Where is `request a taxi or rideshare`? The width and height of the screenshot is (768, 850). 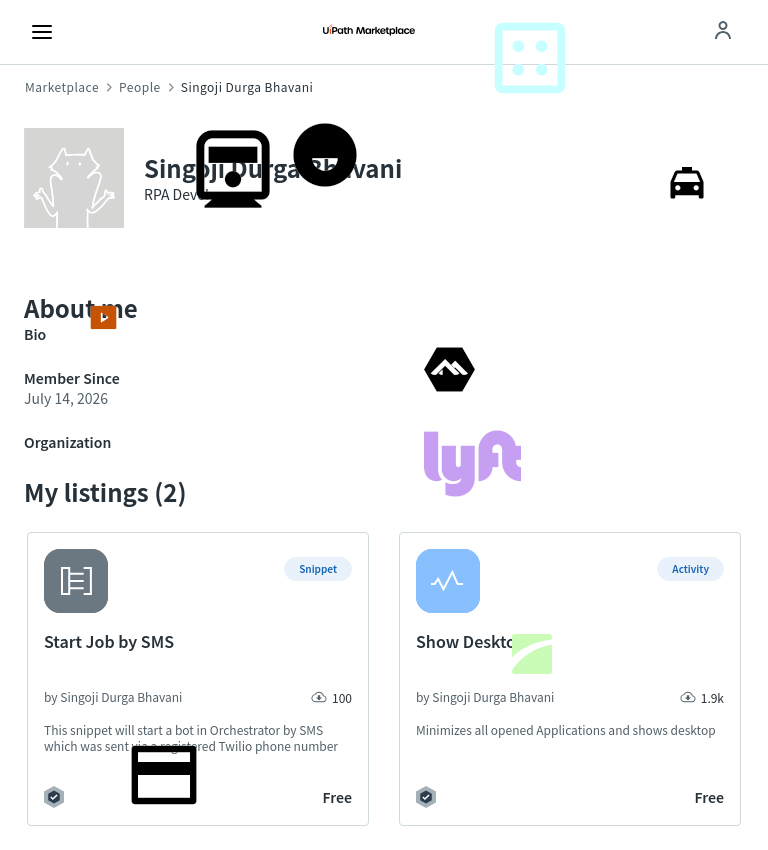
request a taxi or rideshare is located at coordinates (687, 182).